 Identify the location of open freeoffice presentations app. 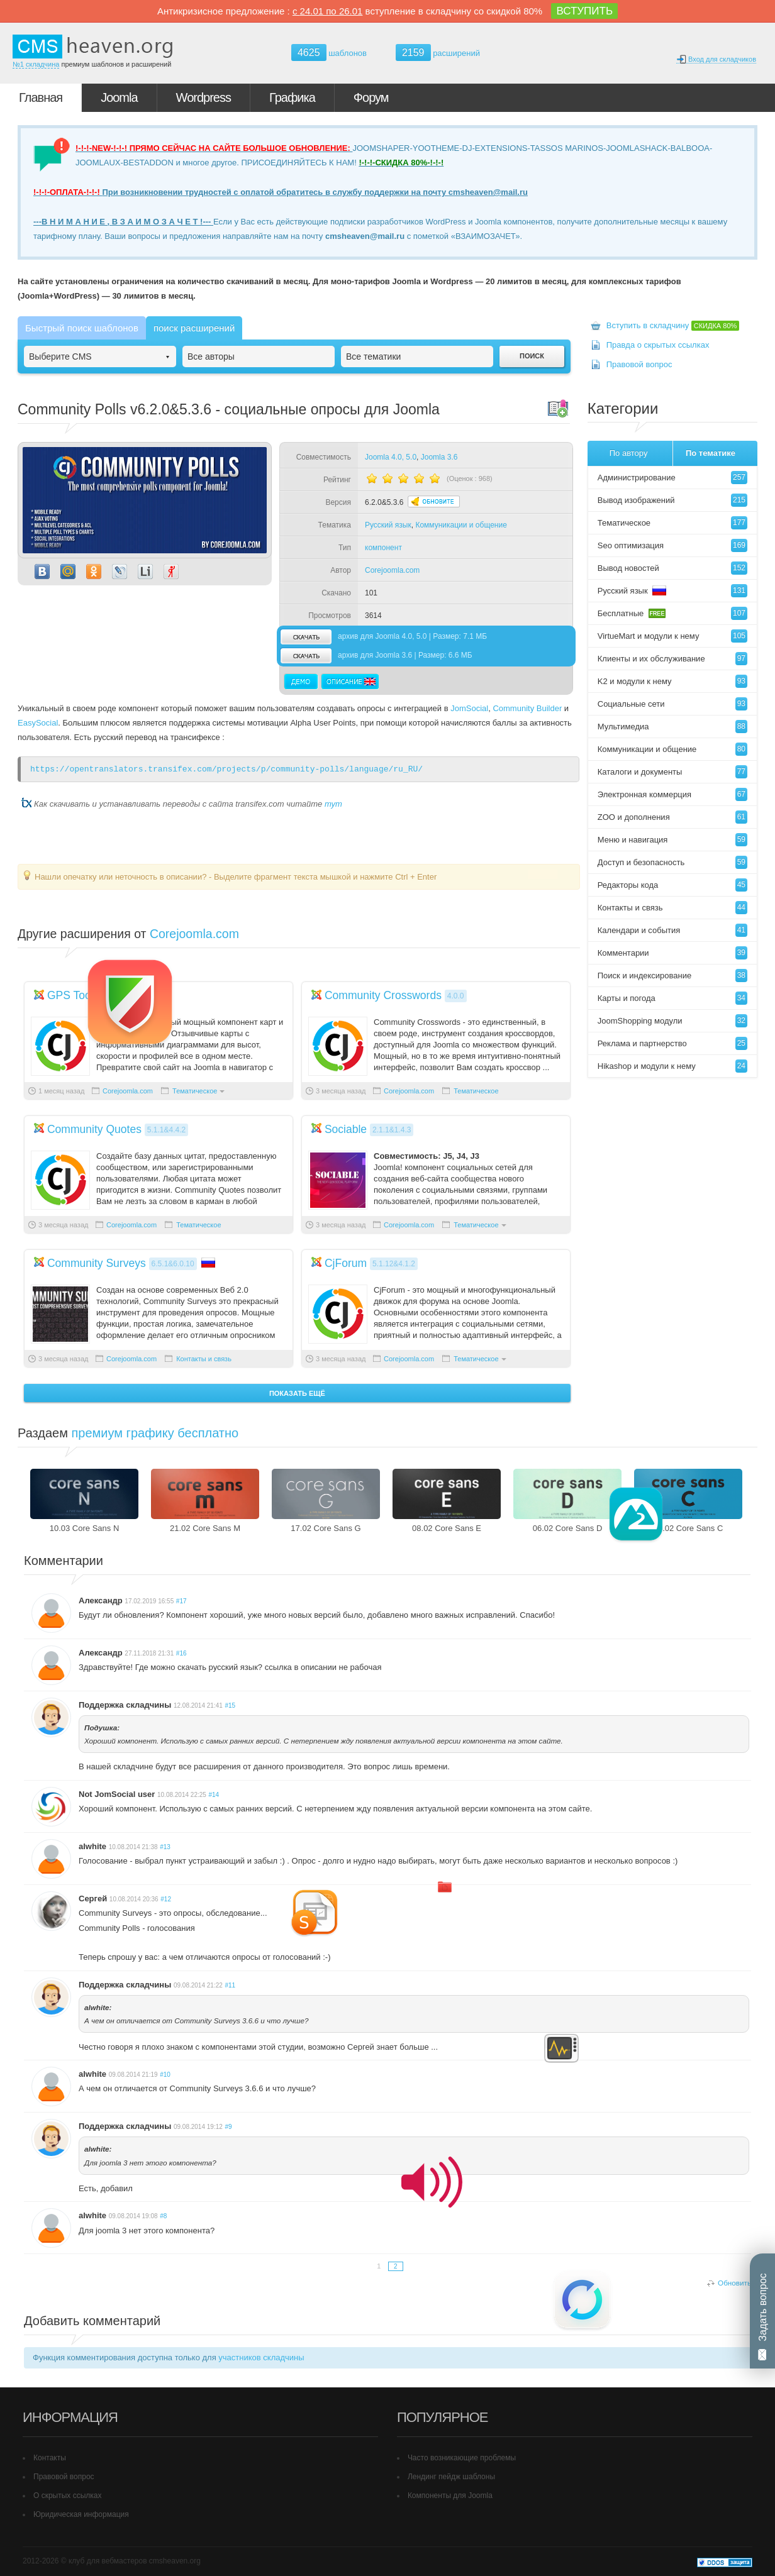
(315, 1912).